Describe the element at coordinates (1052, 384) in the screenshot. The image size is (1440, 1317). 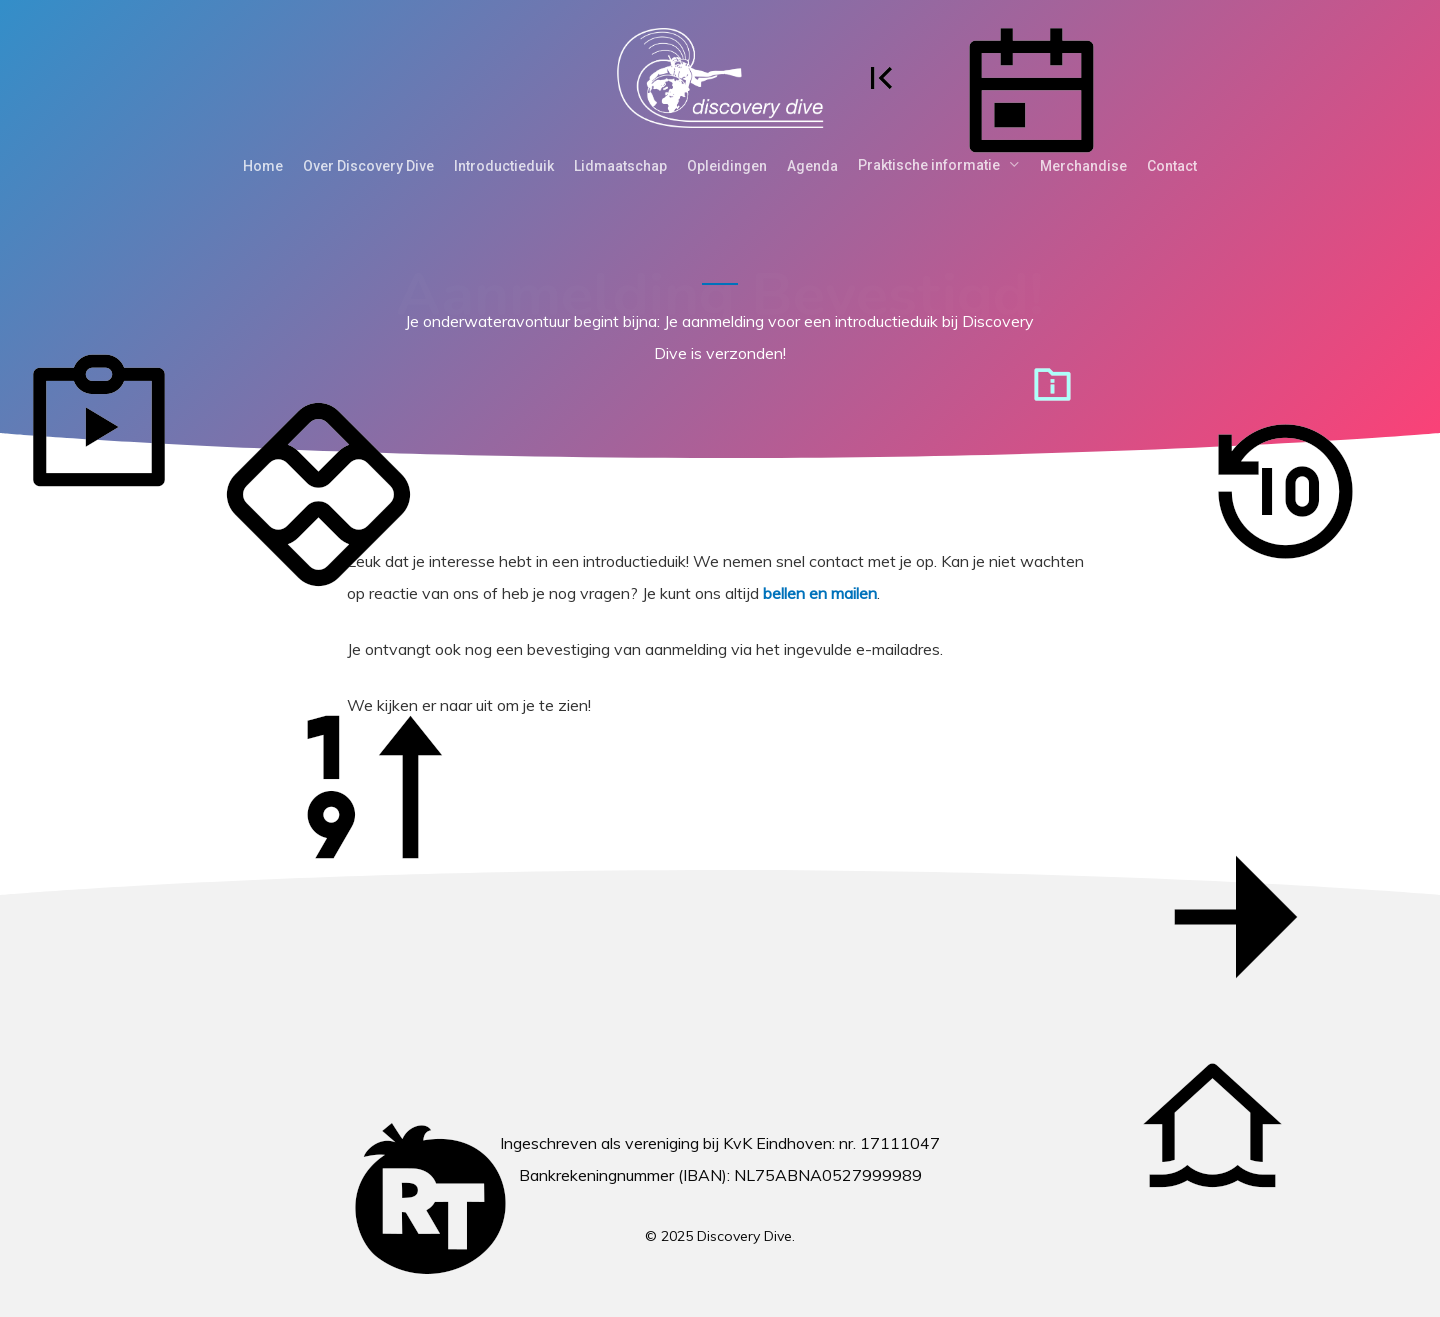
I see `view folder details or properties` at that location.